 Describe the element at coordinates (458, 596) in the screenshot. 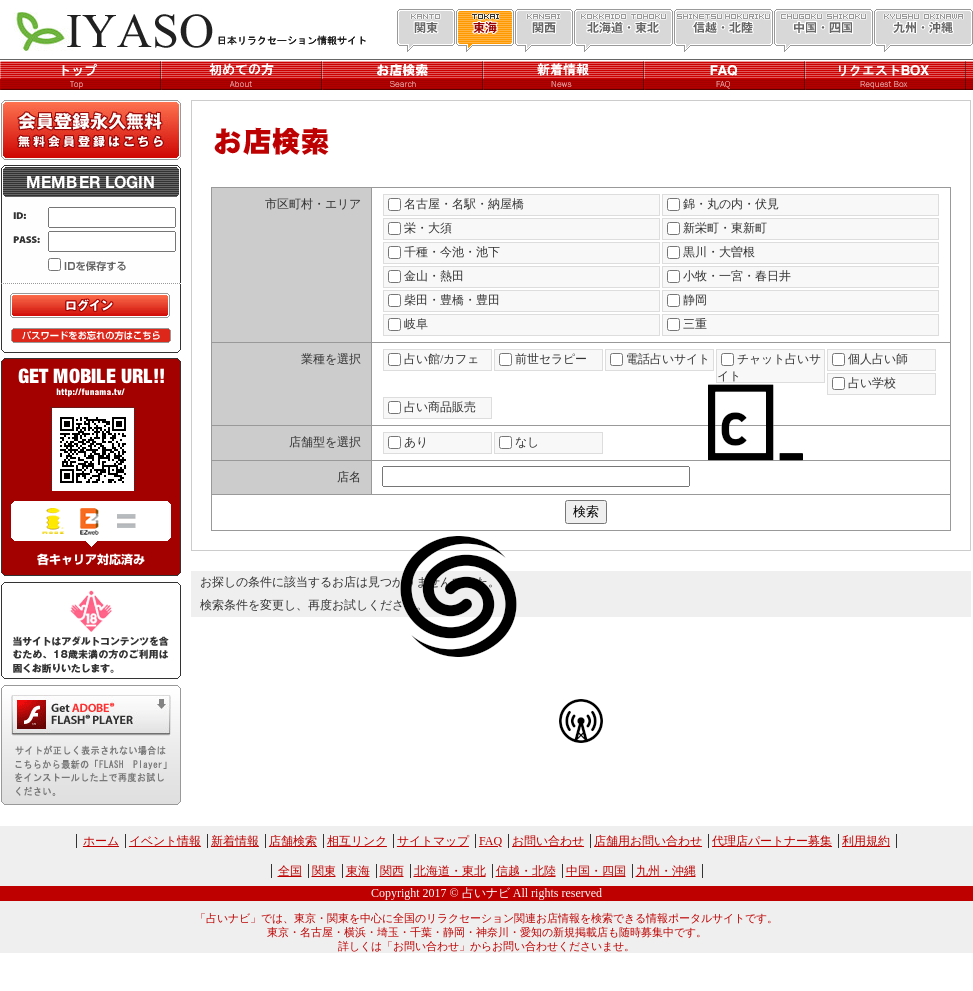

I see `Laravel Nova administration panel logo` at that location.